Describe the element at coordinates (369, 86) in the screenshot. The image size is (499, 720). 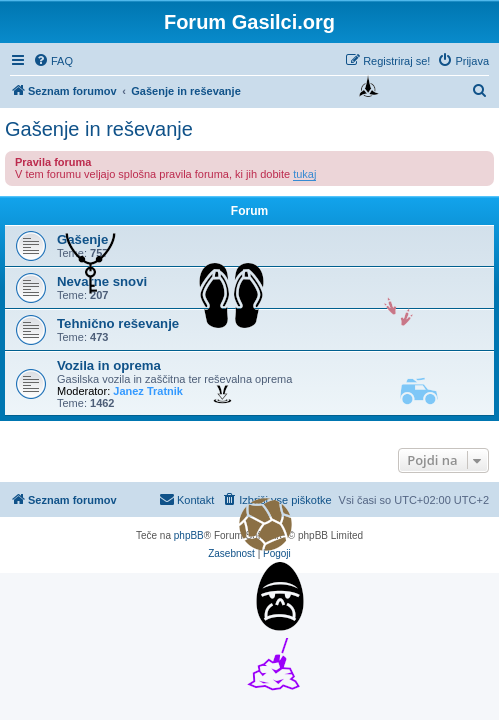
I see `klingon empire emblem from star trek` at that location.